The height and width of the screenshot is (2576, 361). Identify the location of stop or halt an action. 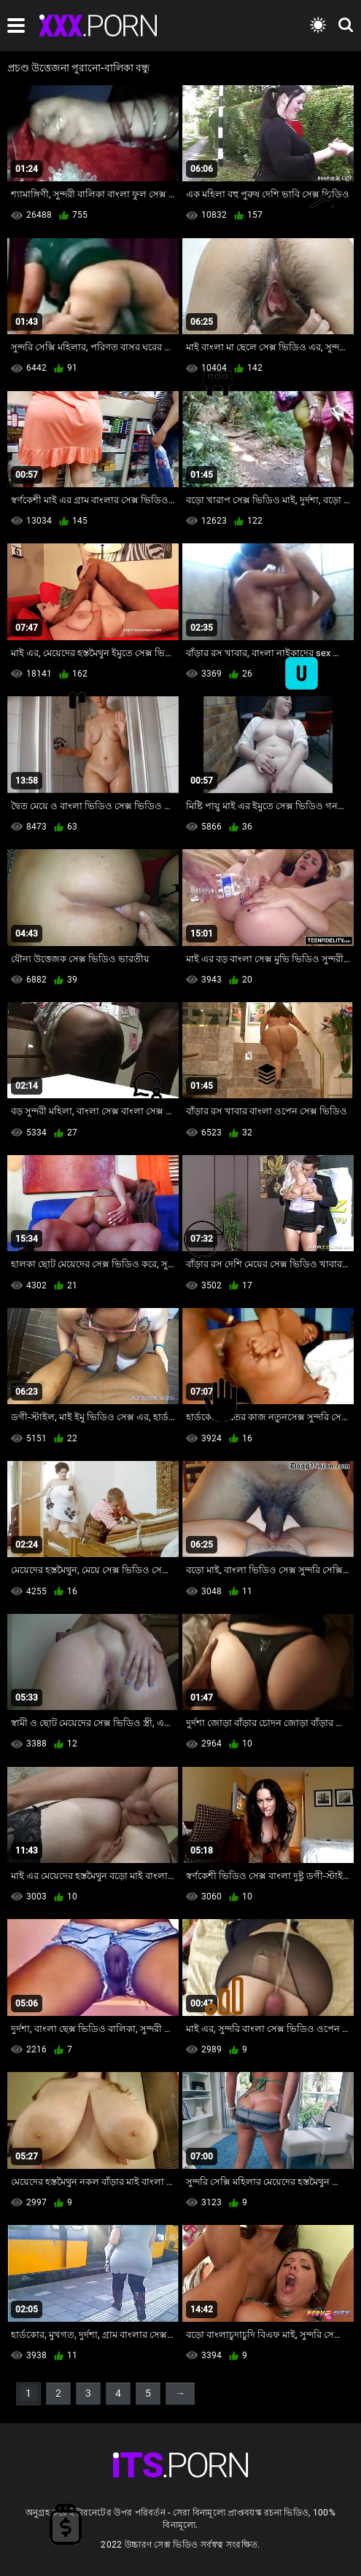
(220, 1400).